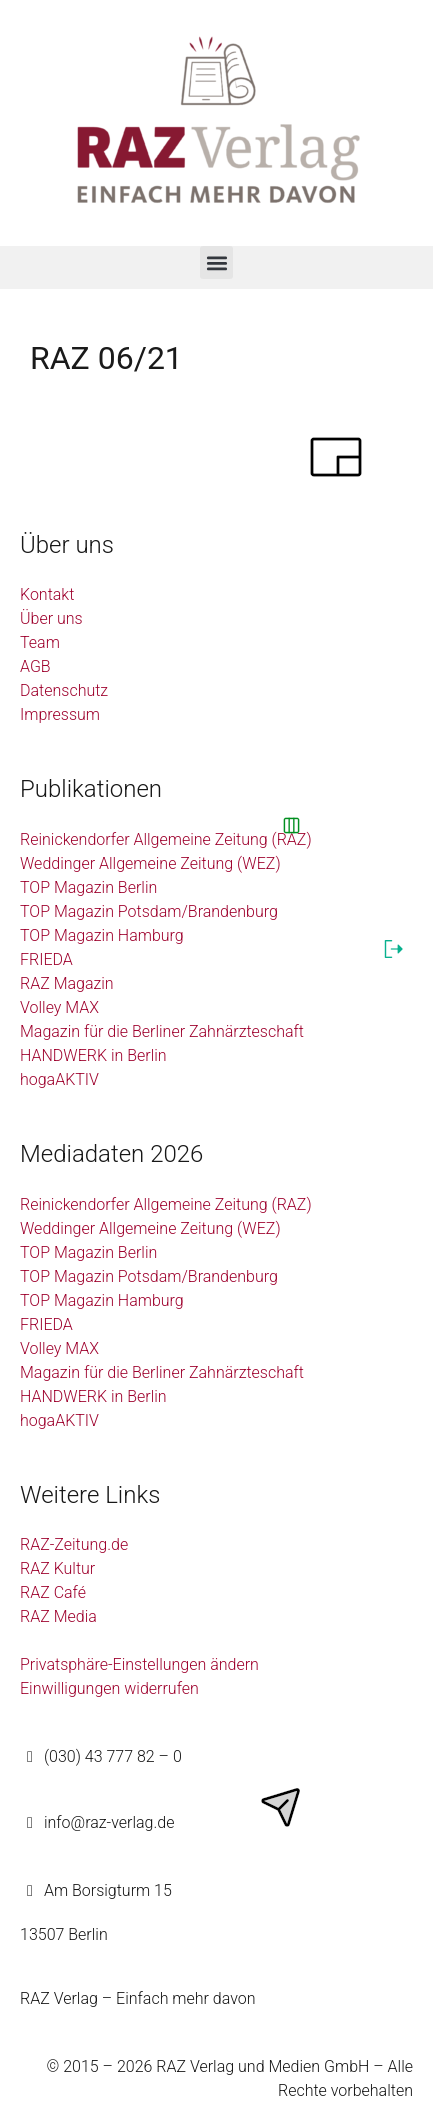 The height and width of the screenshot is (2123, 433). Describe the element at coordinates (282, 1806) in the screenshot. I see `send a message` at that location.